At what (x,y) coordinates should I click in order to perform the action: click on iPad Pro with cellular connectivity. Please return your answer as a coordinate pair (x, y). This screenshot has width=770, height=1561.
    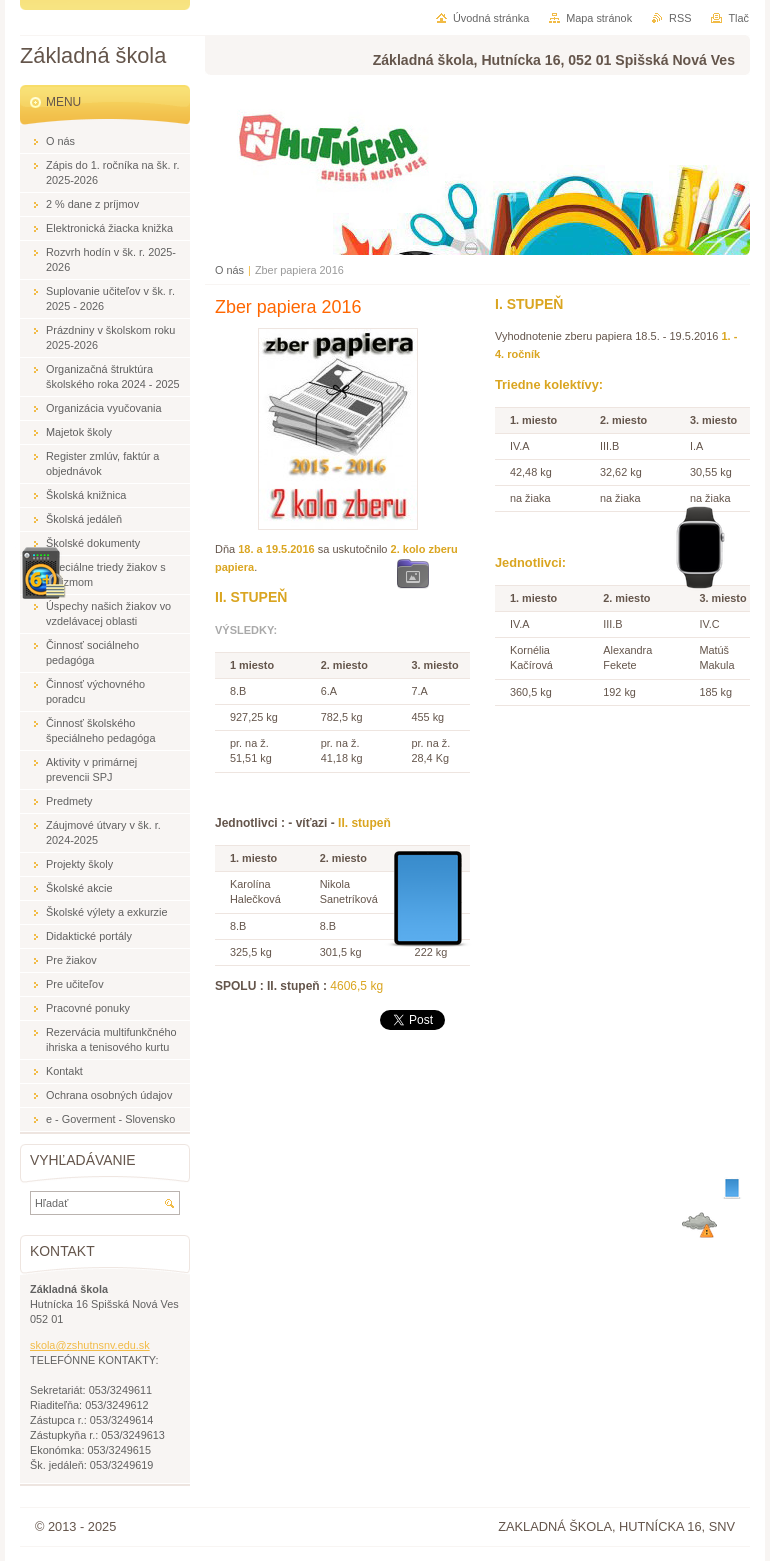
    Looking at the image, I should click on (732, 1188).